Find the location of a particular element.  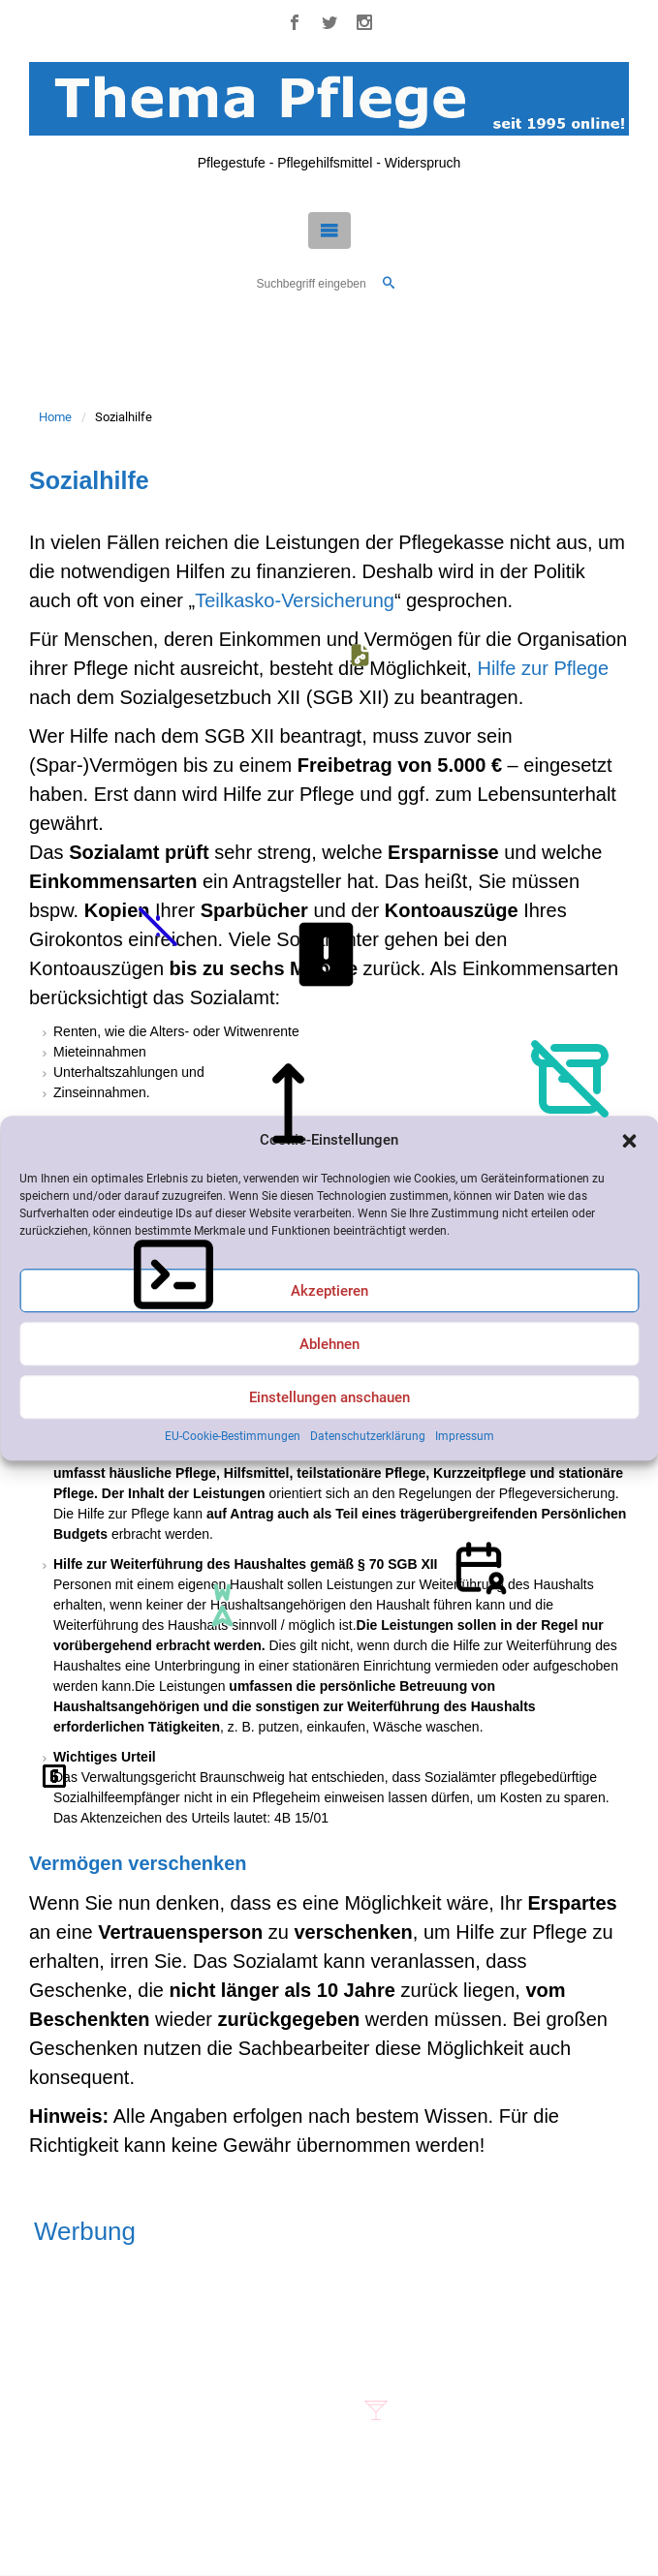

browse cocktail or drink recipes is located at coordinates (376, 2410).